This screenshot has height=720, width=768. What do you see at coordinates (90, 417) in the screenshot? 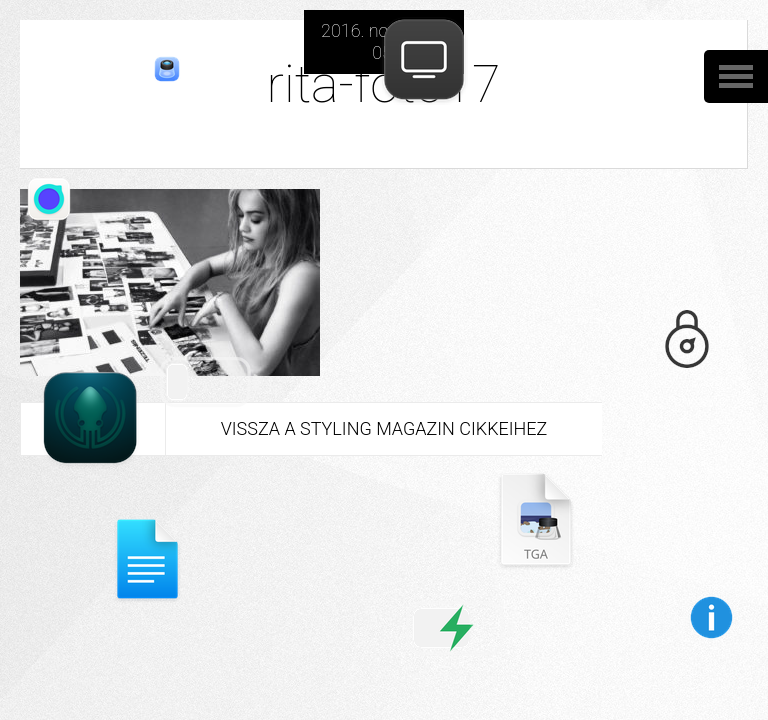
I see `open gitkraken git client` at bounding box center [90, 417].